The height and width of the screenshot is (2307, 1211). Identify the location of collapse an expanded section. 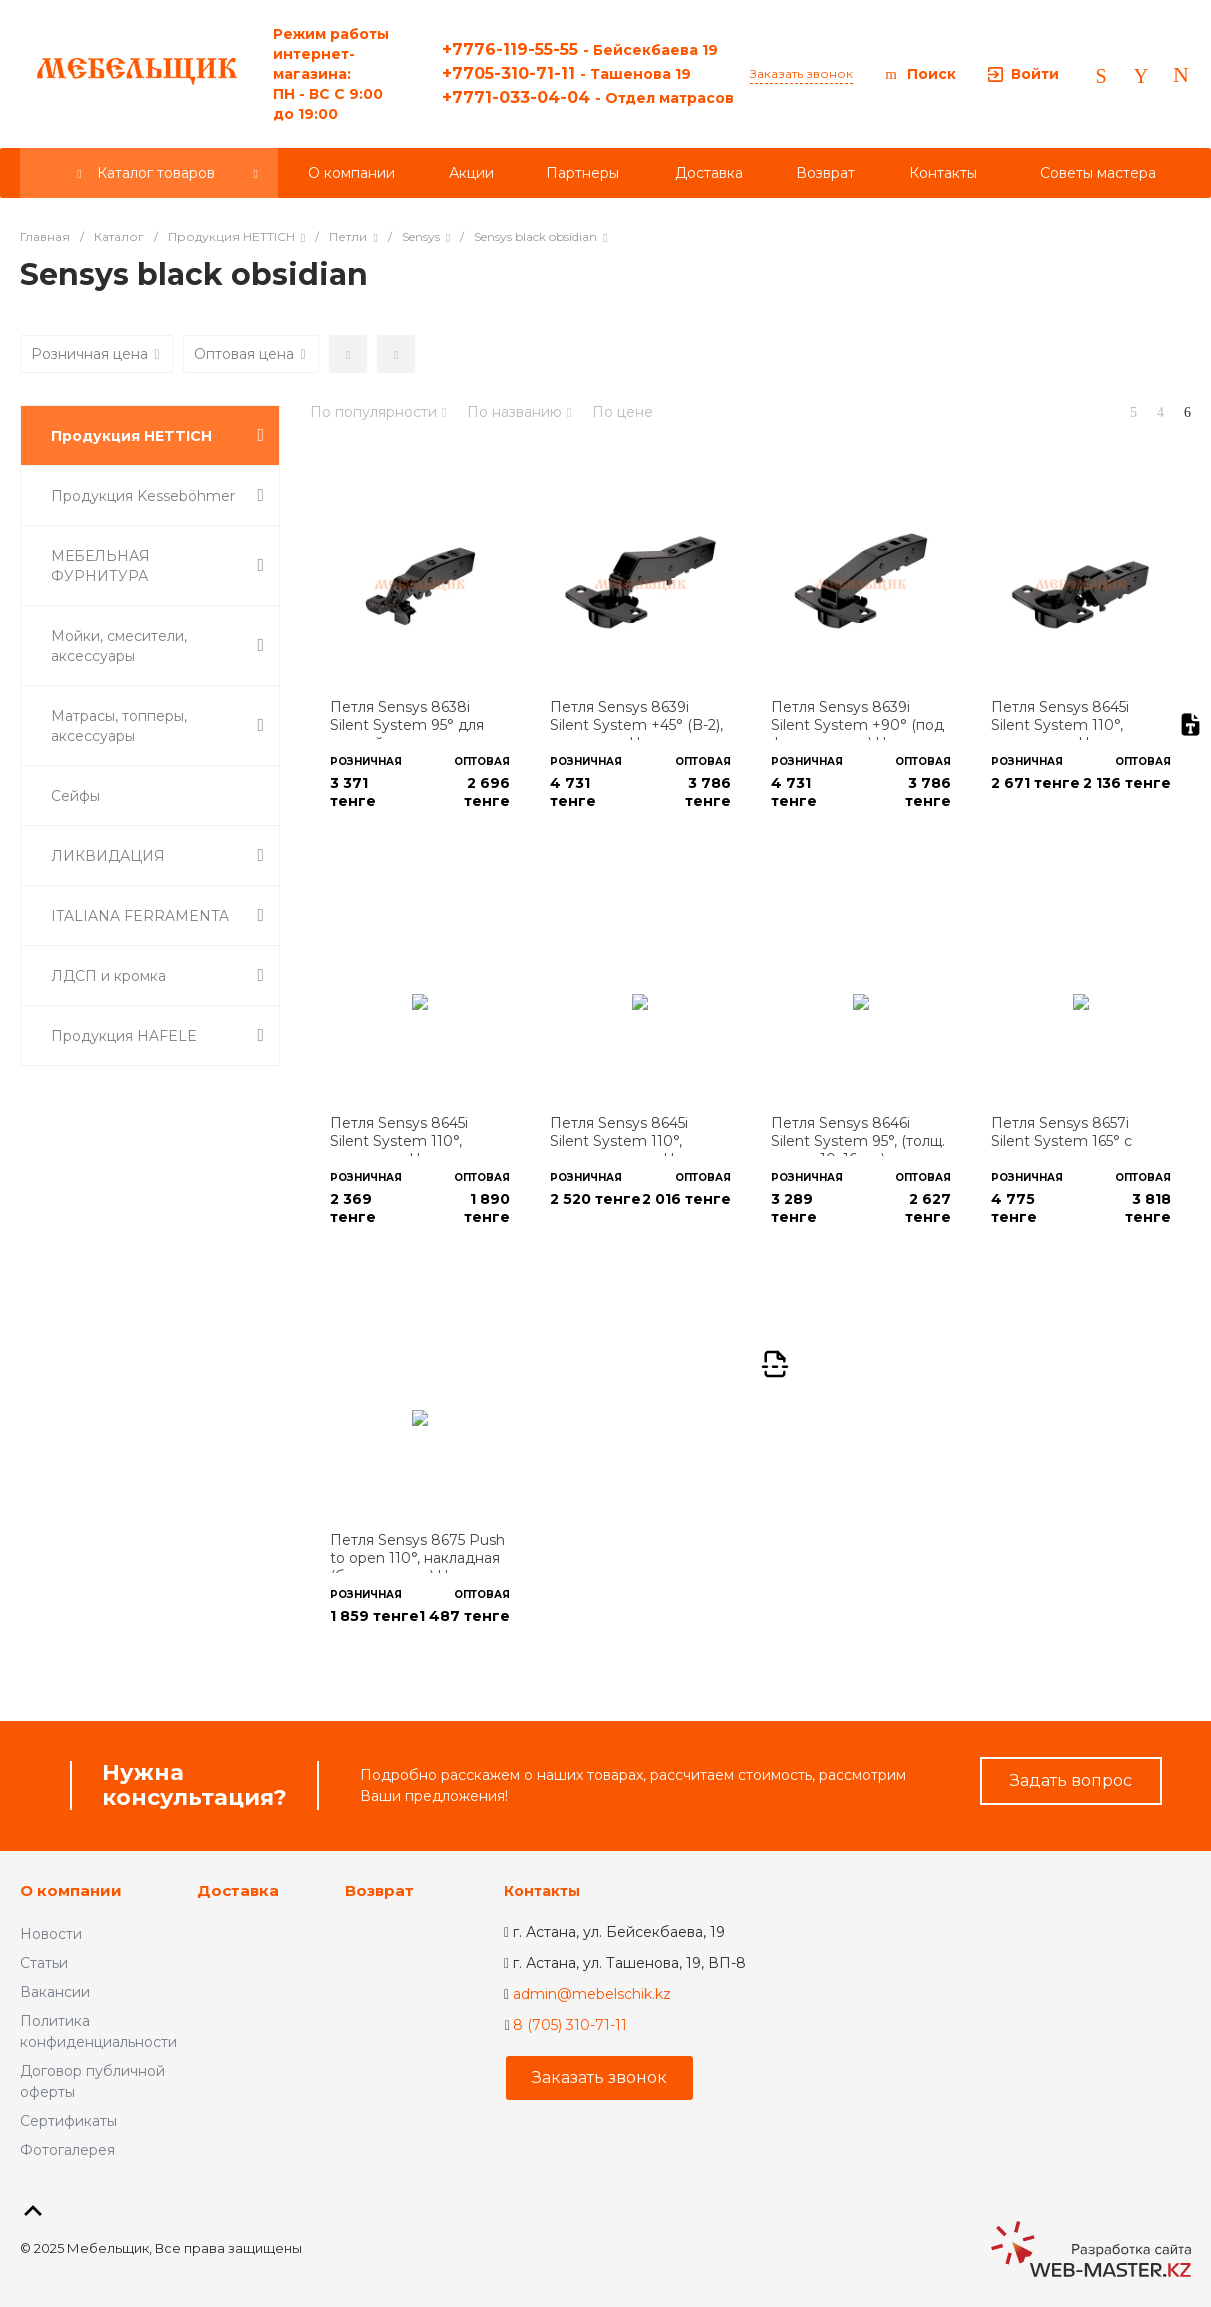
(33, 2211).